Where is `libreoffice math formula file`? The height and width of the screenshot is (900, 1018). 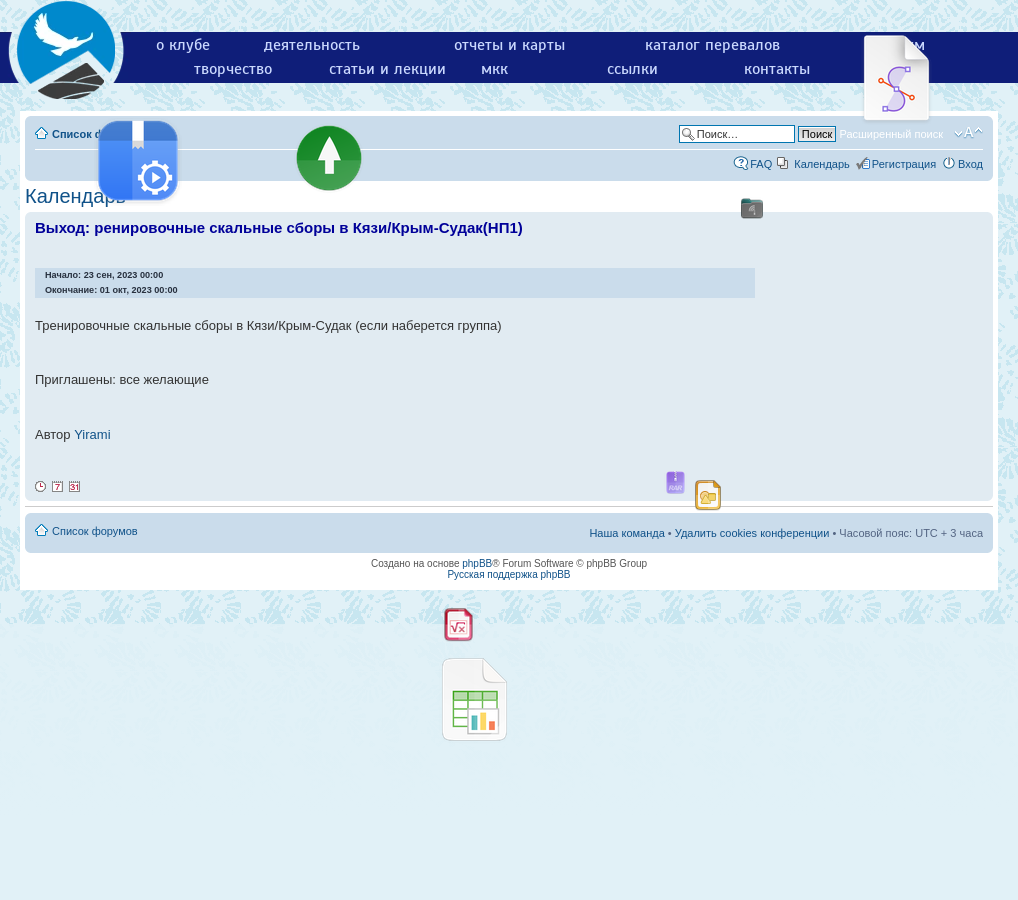
libreoffice math formula file is located at coordinates (458, 624).